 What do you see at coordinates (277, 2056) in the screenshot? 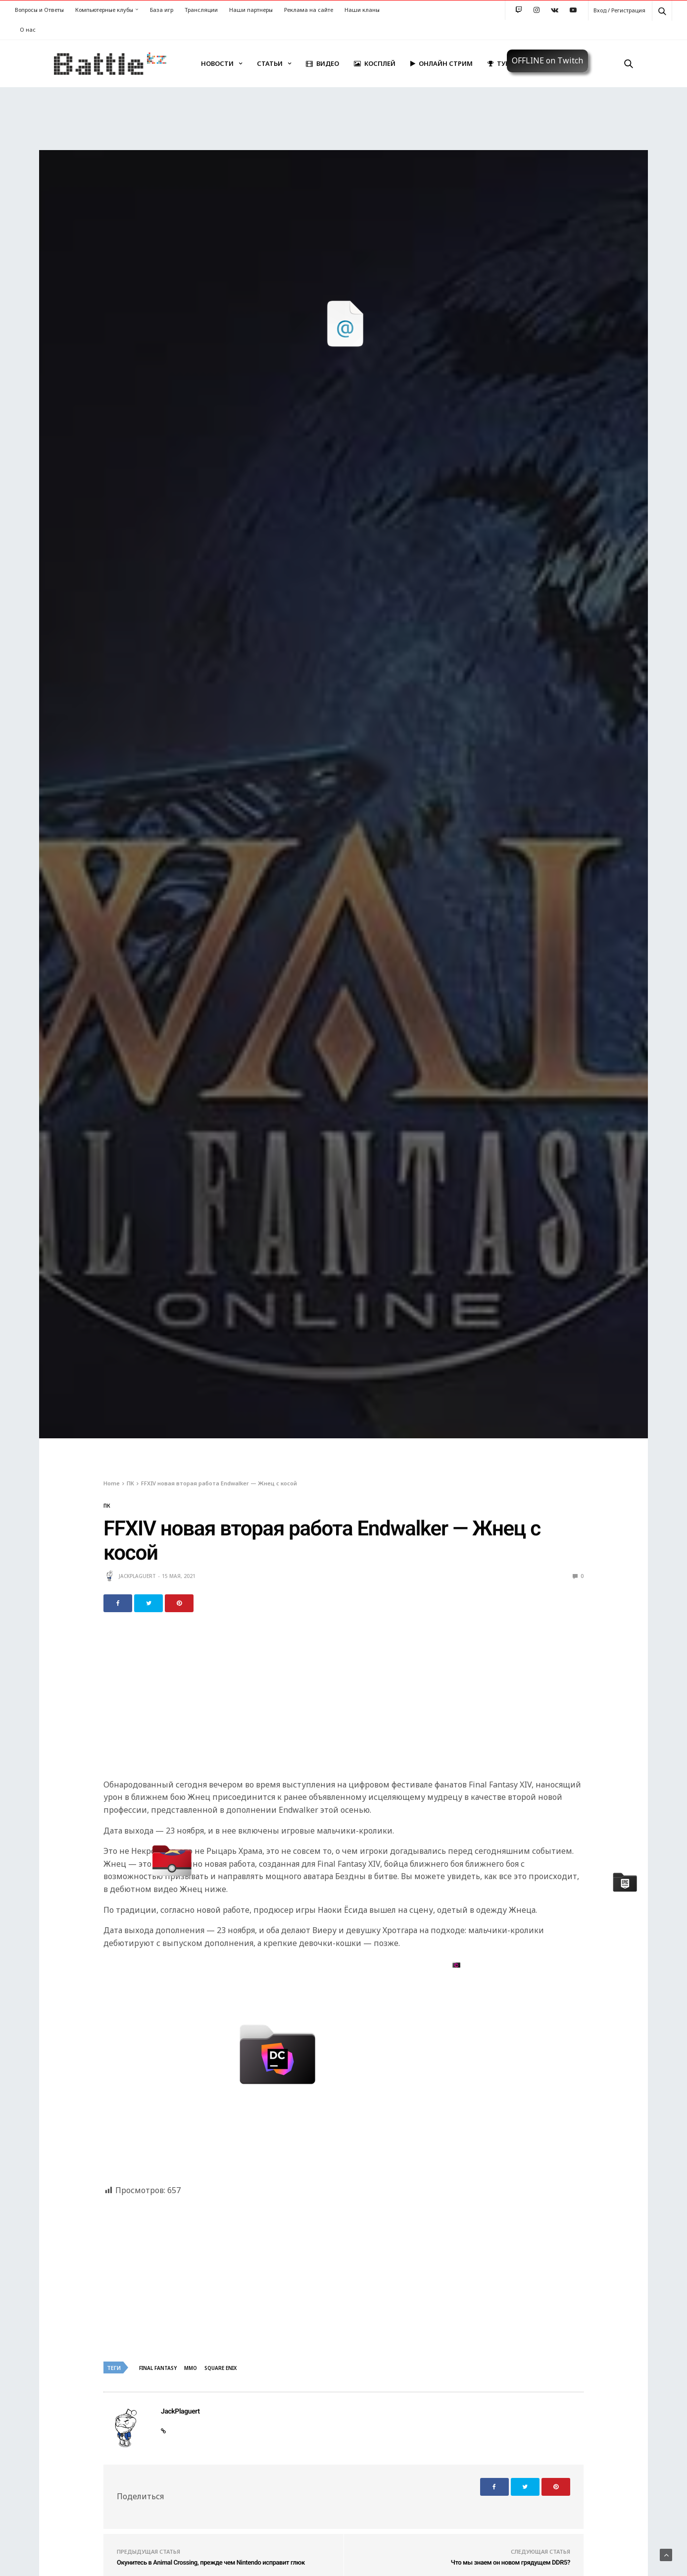
I see `open jetbrains dotcover project folder` at bounding box center [277, 2056].